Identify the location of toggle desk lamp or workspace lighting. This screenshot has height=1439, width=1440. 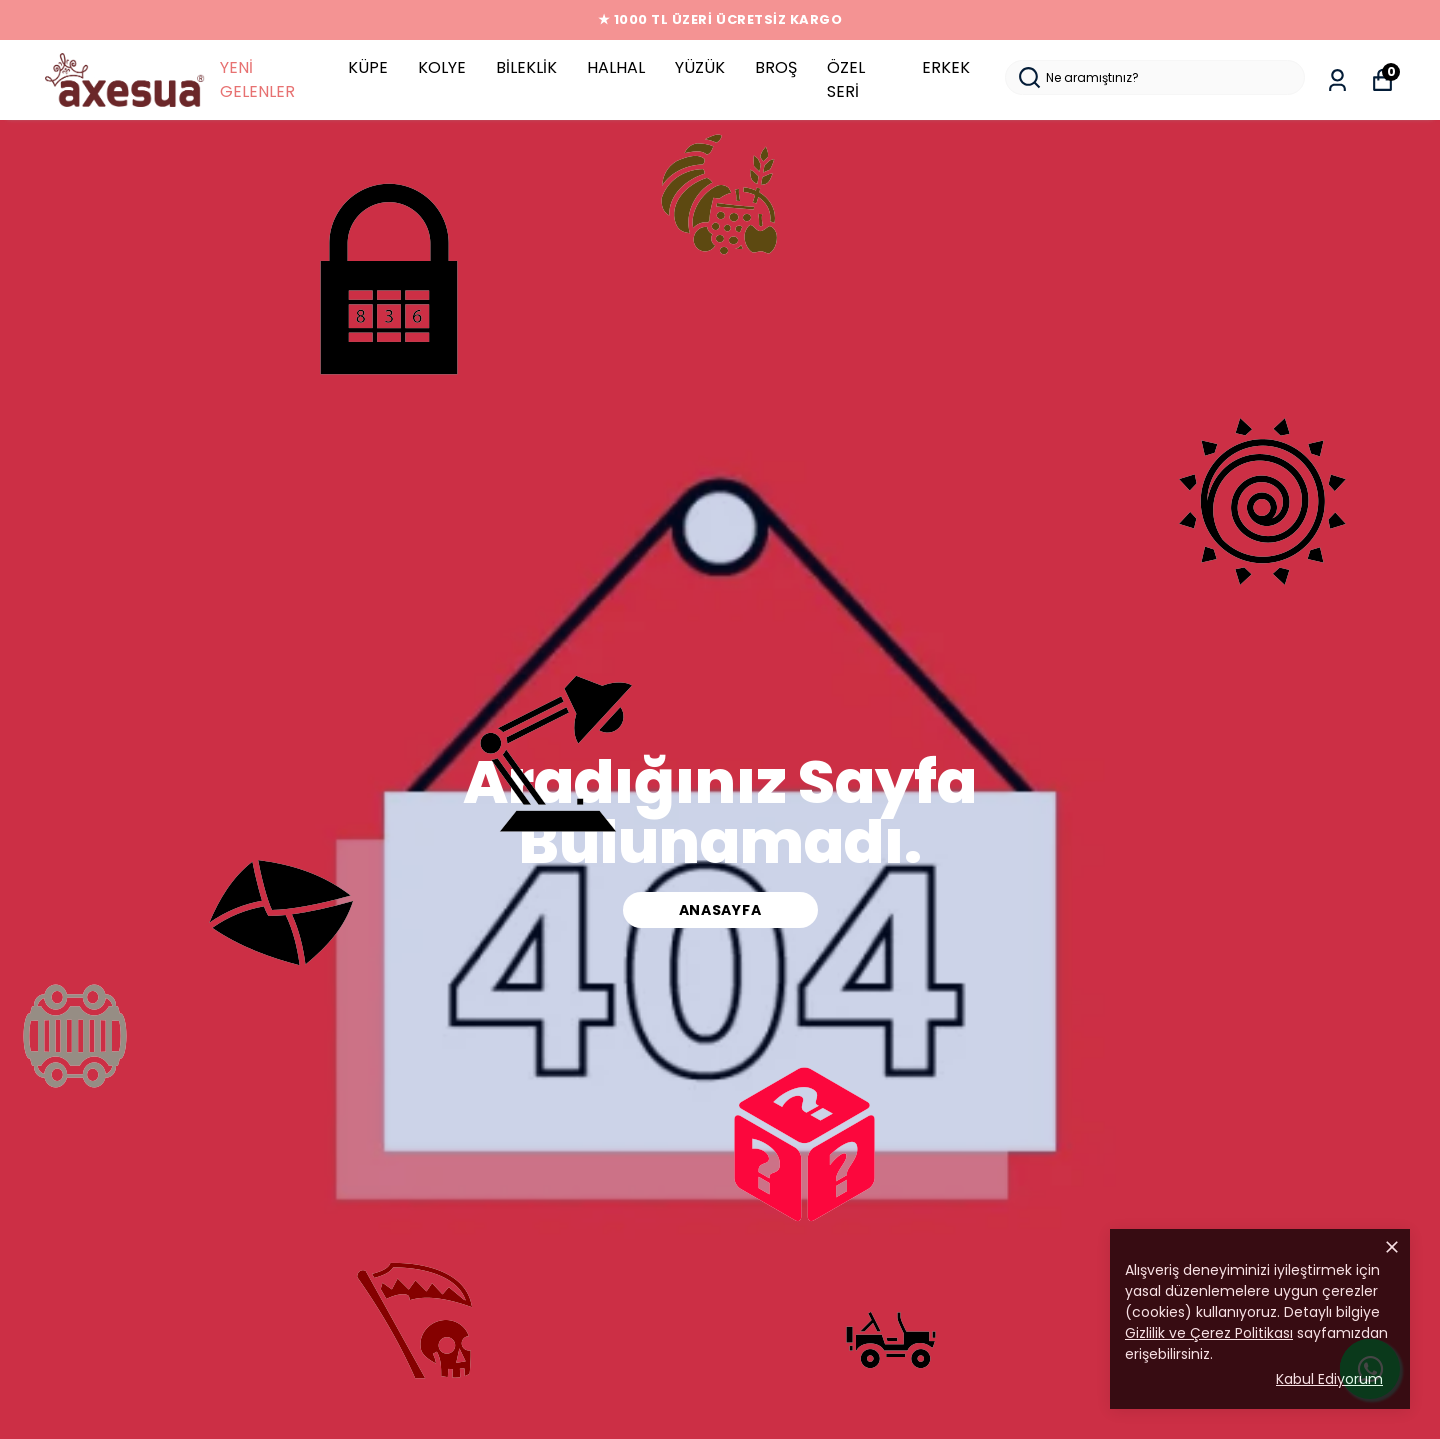
(558, 754).